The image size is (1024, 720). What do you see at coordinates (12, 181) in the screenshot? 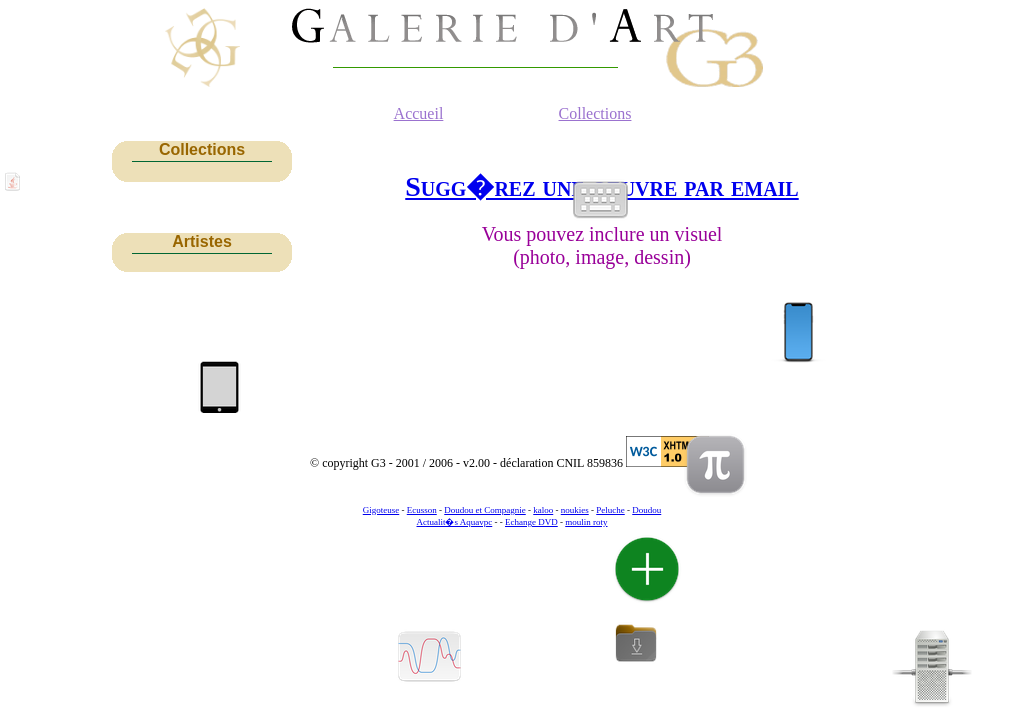
I see `indicates a java source code file` at bounding box center [12, 181].